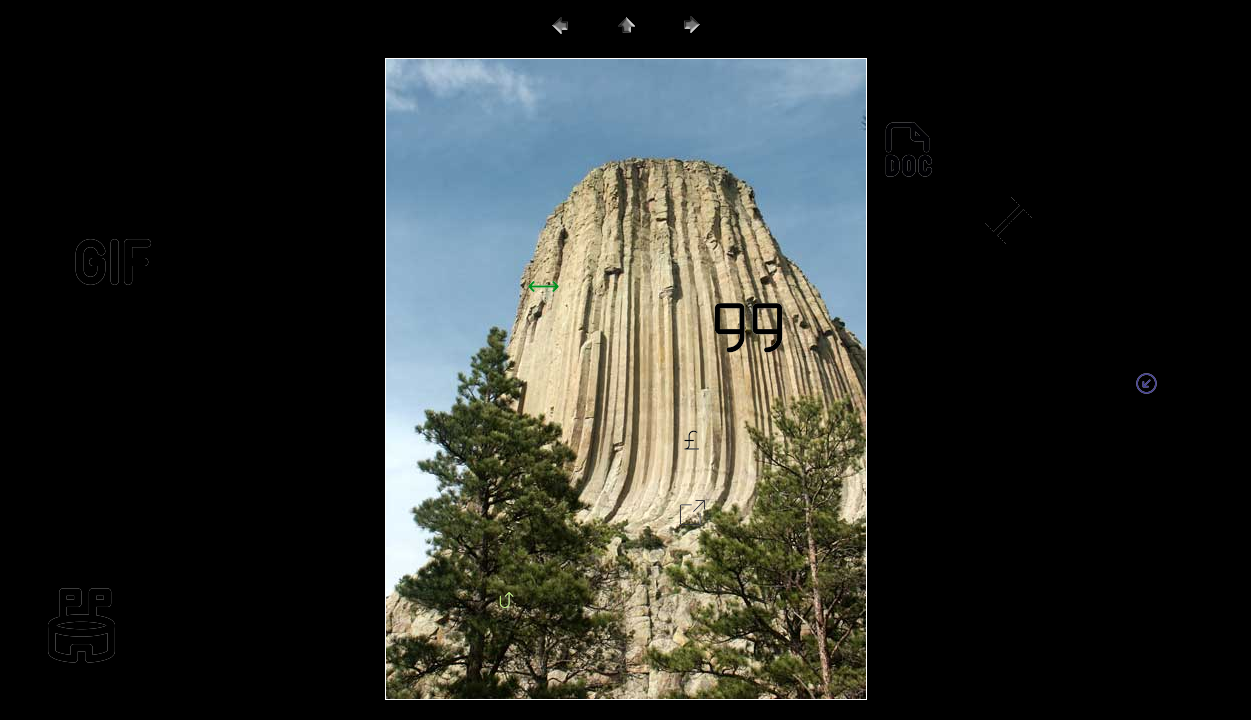 The width and height of the screenshot is (1251, 720). Describe the element at coordinates (506, 600) in the screenshot. I see `redo or repeat last action` at that location.